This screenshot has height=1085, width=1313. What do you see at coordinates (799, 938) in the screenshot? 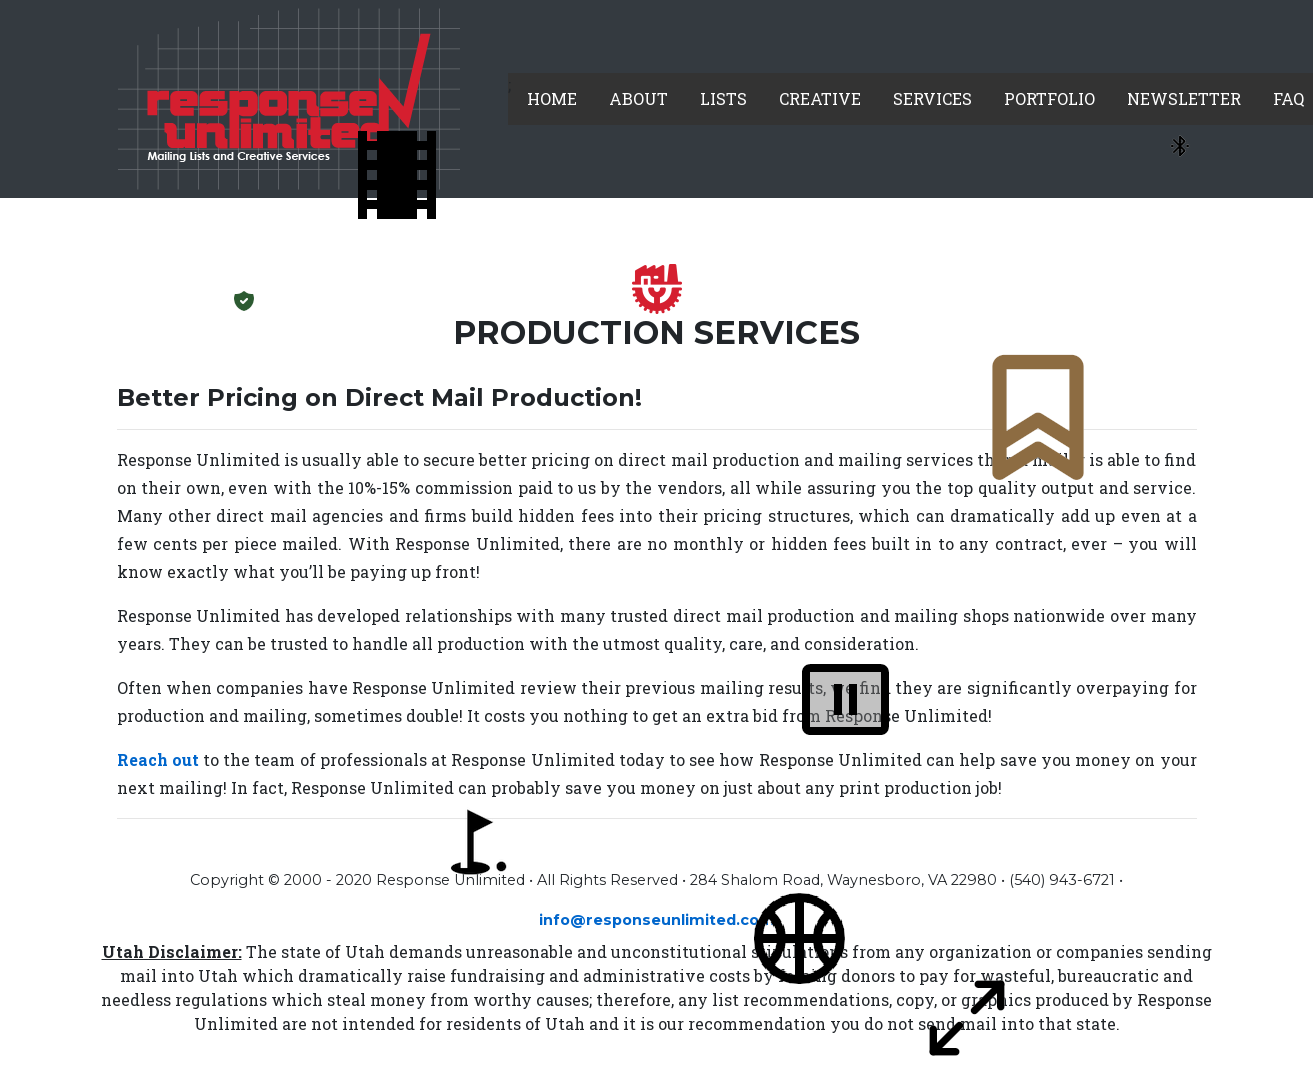
I see `access sports or basketball content` at bounding box center [799, 938].